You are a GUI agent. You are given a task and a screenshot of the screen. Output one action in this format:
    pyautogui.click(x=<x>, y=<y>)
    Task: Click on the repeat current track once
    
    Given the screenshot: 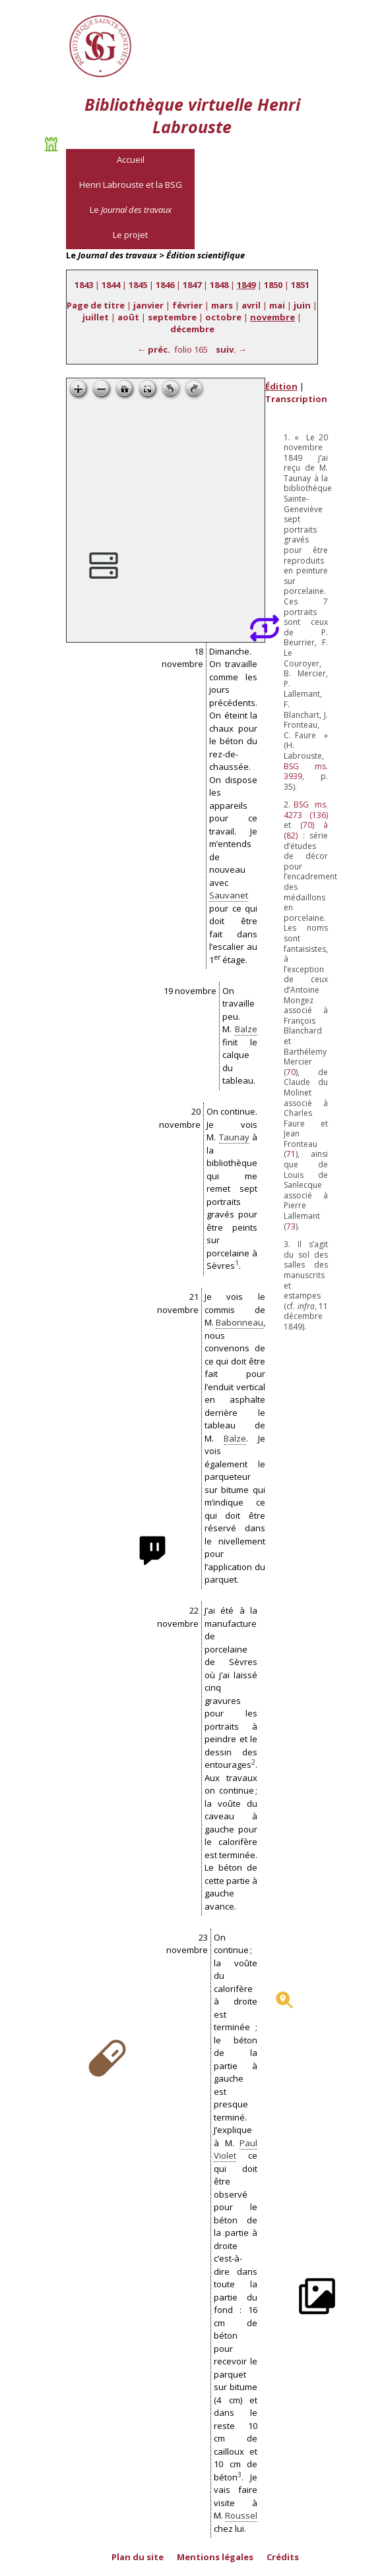 What is the action you would take?
    pyautogui.click(x=265, y=628)
    